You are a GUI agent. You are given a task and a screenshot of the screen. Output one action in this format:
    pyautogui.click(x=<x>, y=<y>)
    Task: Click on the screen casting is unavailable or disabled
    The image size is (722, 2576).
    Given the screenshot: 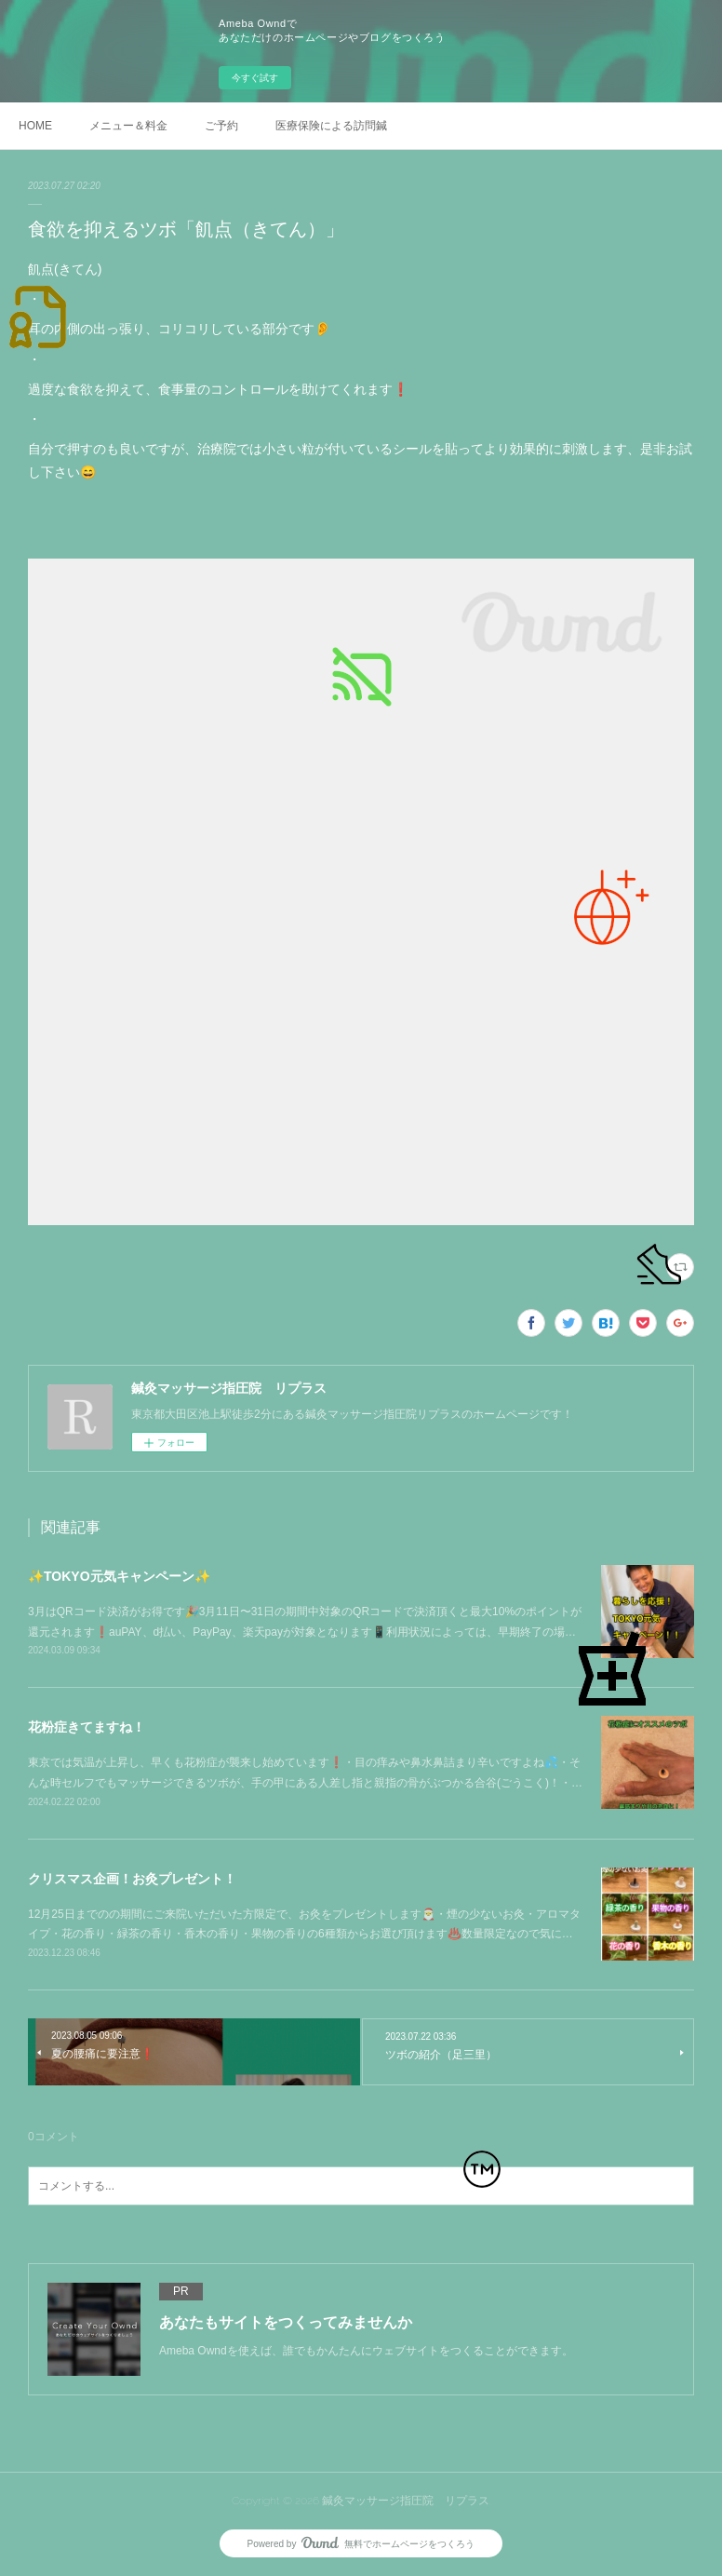 What is the action you would take?
    pyautogui.click(x=362, y=677)
    